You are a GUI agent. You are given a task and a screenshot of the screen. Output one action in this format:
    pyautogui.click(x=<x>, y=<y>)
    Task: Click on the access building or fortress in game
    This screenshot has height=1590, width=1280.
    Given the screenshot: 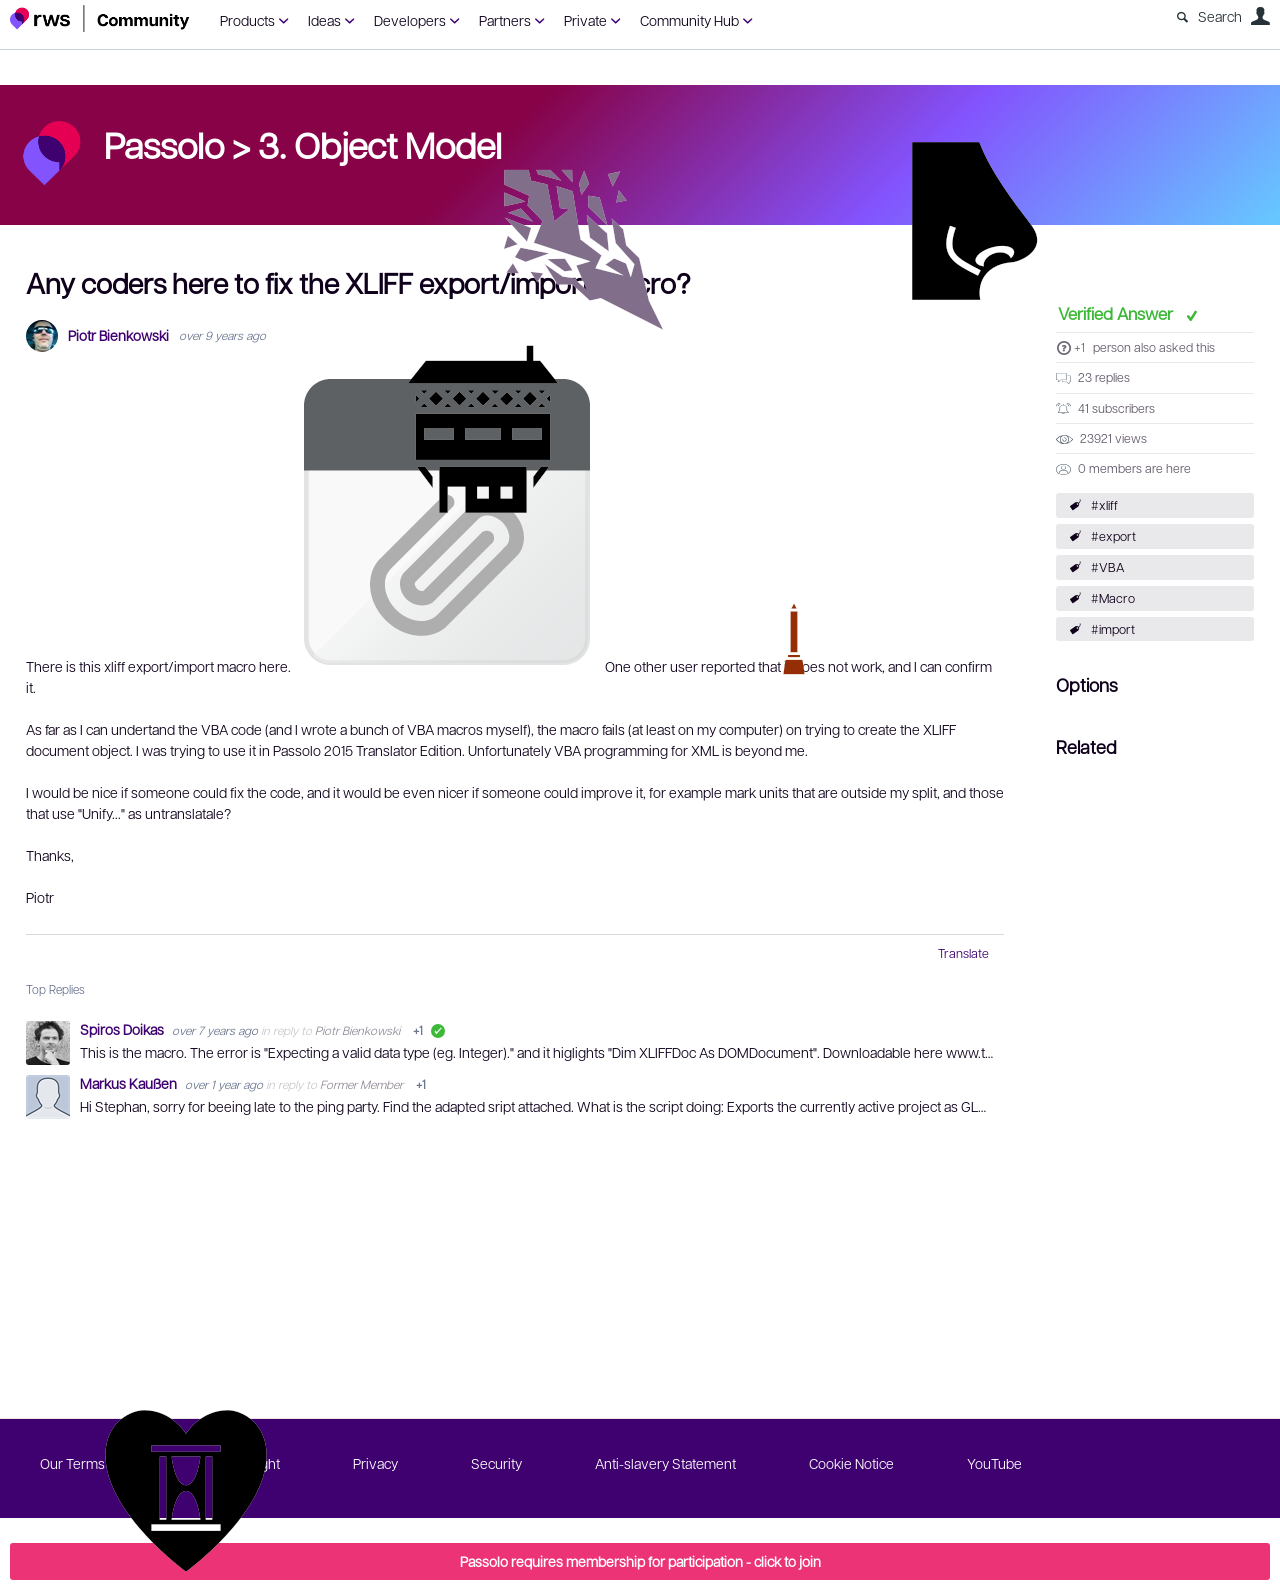 What is the action you would take?
    pyautogui.click(x=483, y=428)
    